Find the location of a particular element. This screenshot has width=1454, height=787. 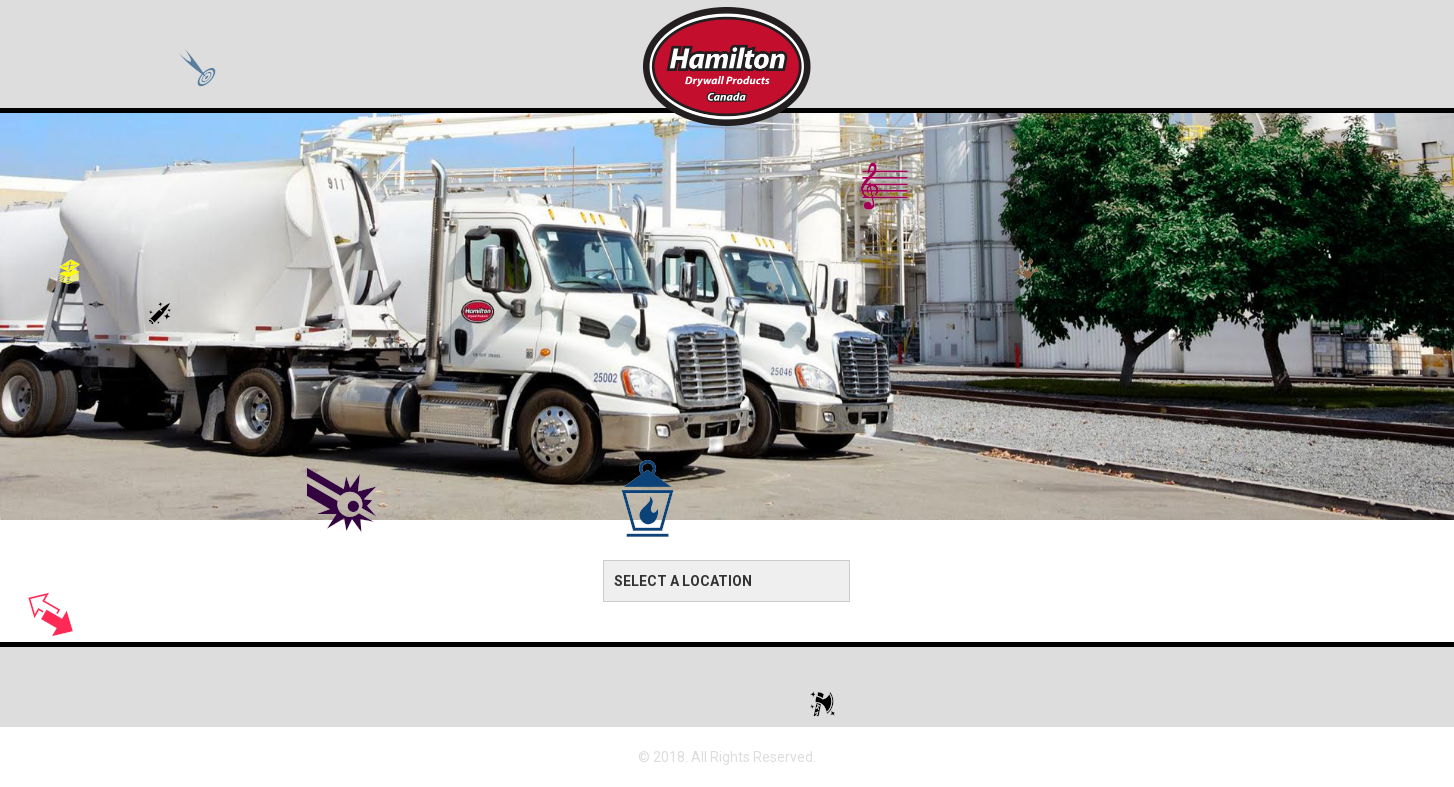

view sheet music or musical scores is located at coordinates (885, 186).